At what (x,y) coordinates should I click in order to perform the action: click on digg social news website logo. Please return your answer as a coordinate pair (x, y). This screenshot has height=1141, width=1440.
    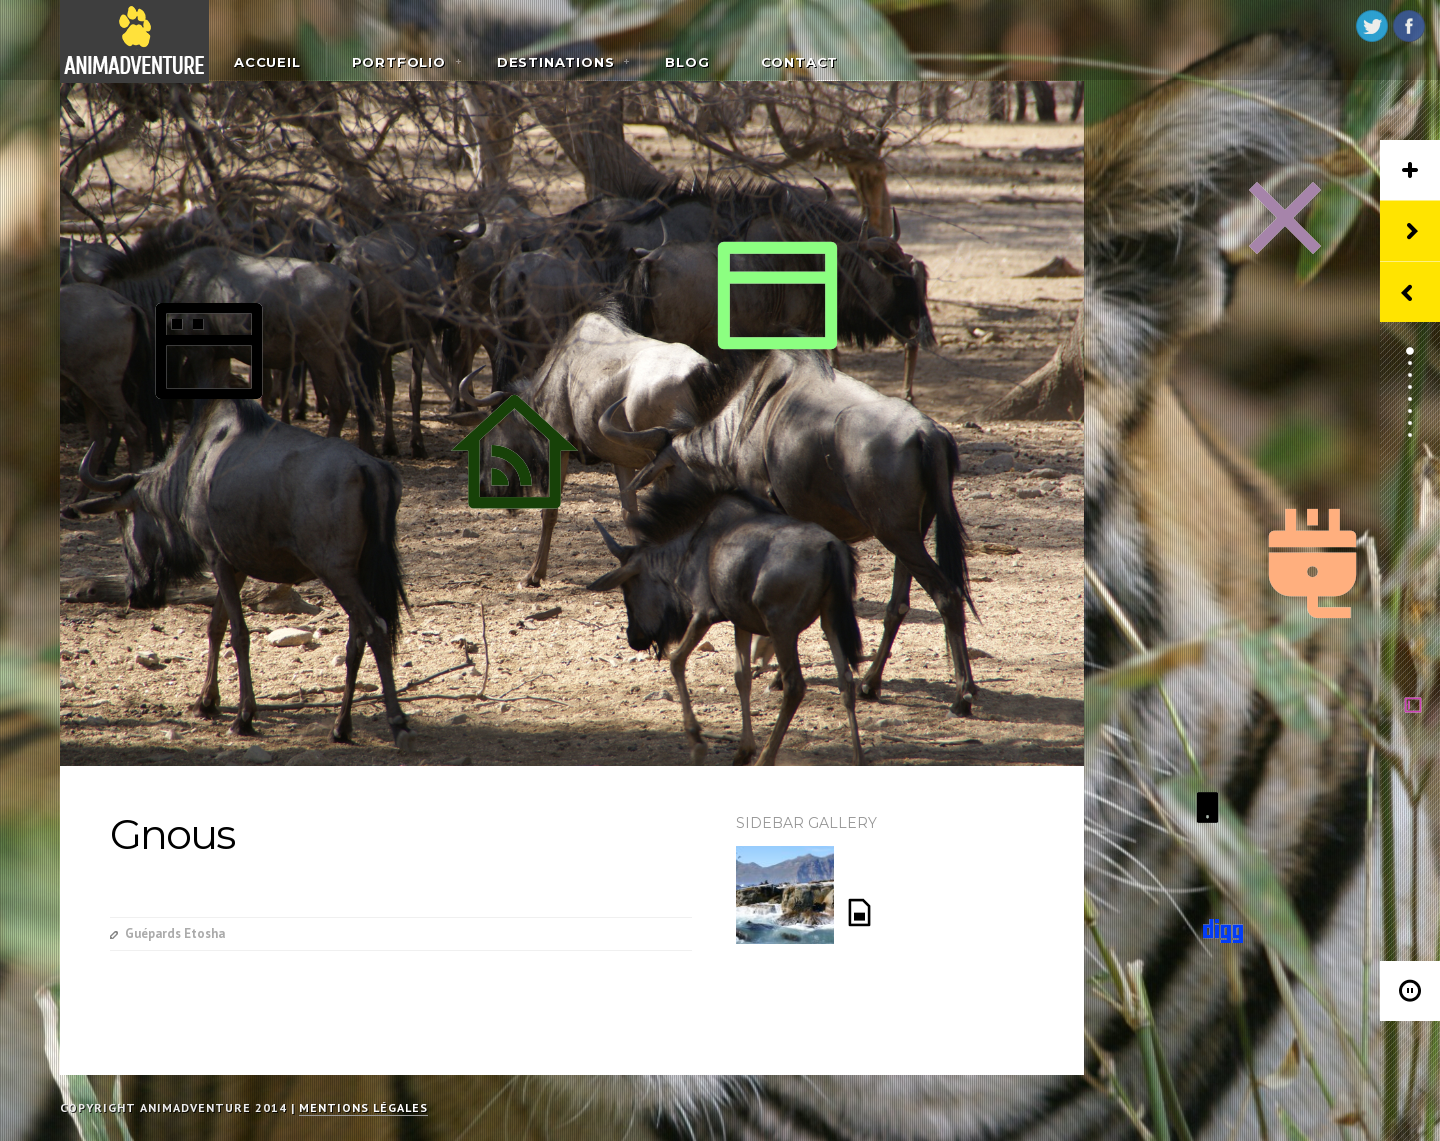
    Looking at the image, I should click on (1223, 931).